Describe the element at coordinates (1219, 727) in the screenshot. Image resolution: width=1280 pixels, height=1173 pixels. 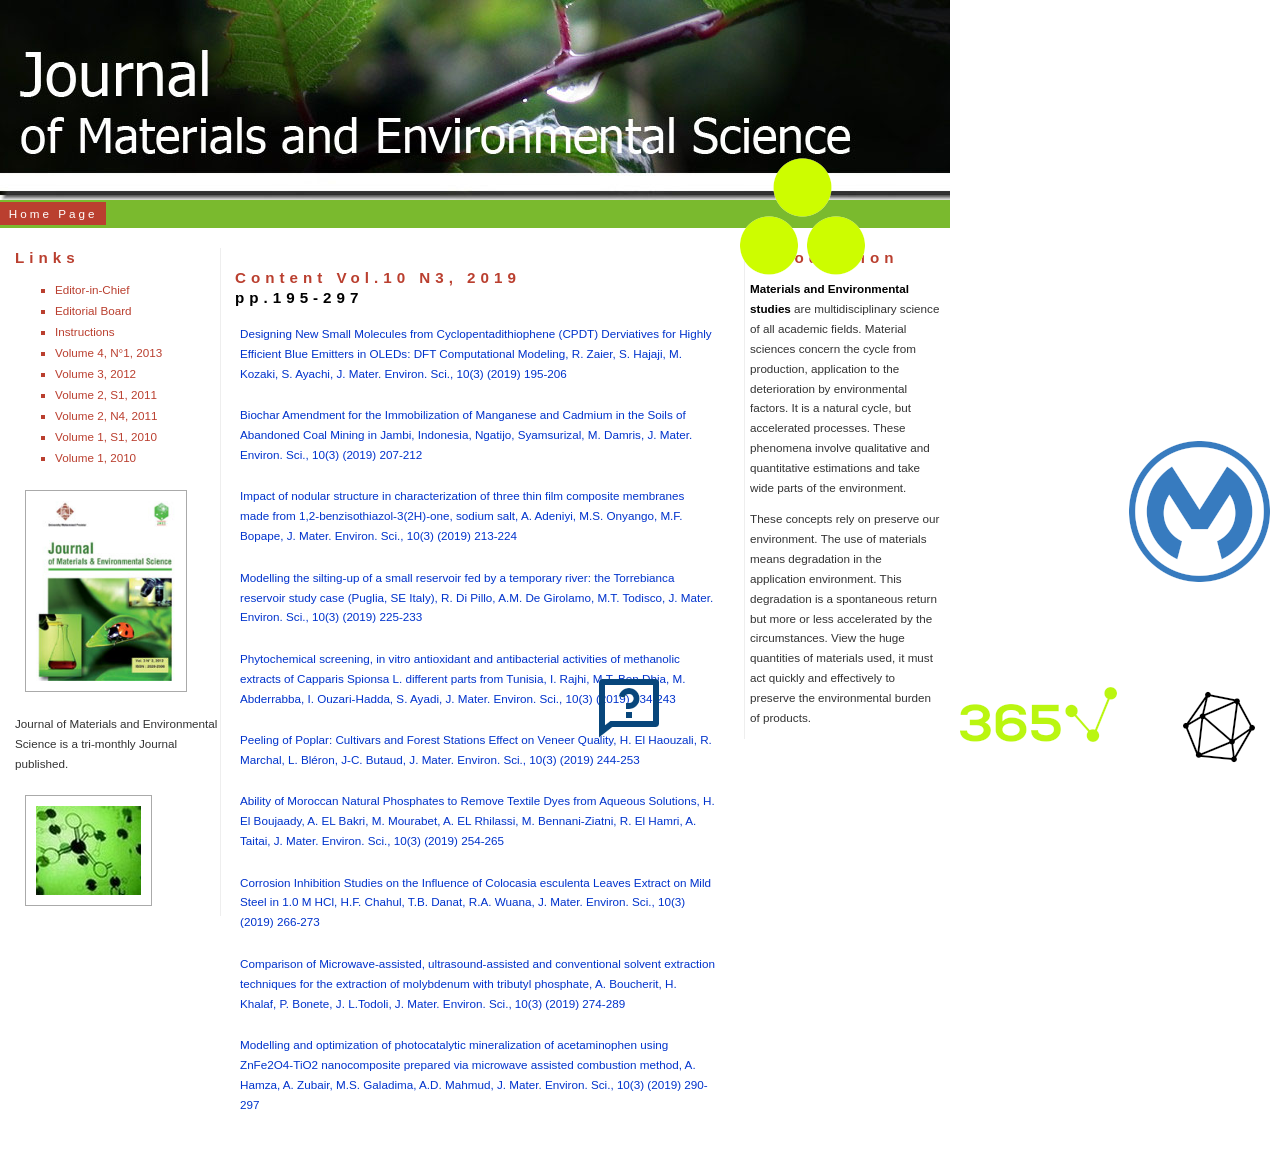
I see `ONNX (Open Neural Network Exchange) logo` at that location.